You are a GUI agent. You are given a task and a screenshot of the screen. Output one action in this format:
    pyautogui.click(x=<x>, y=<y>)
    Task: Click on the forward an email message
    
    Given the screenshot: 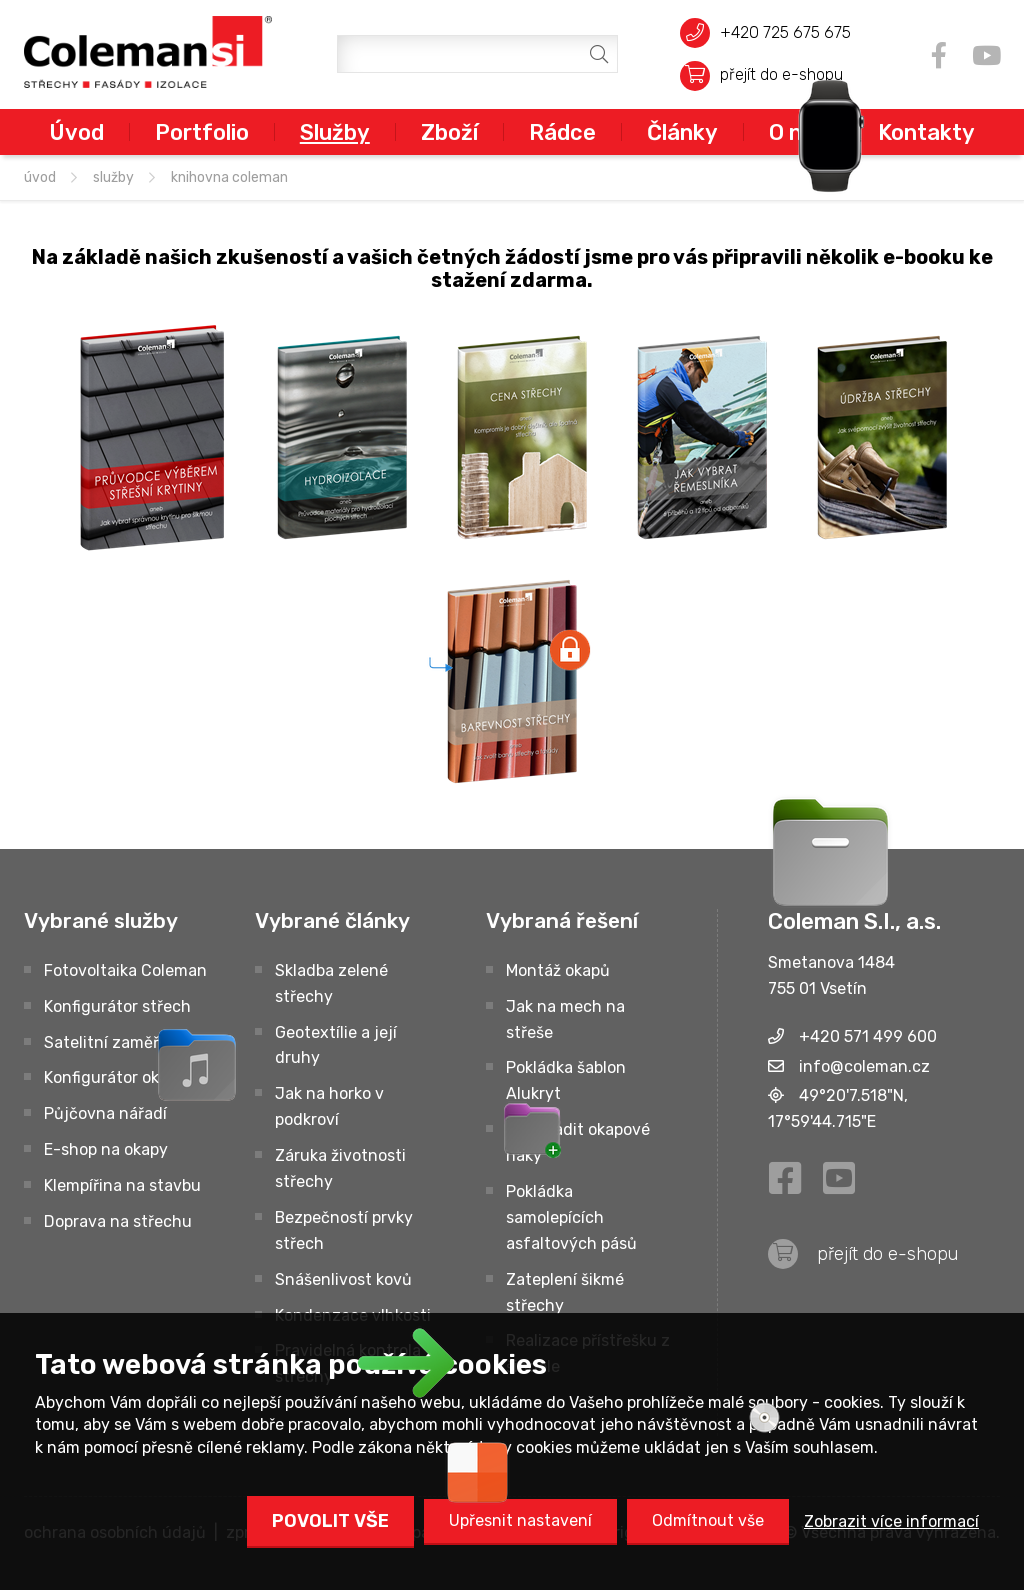 What is the action you would take?
    pyautogui.click(x=441, y=664)
    